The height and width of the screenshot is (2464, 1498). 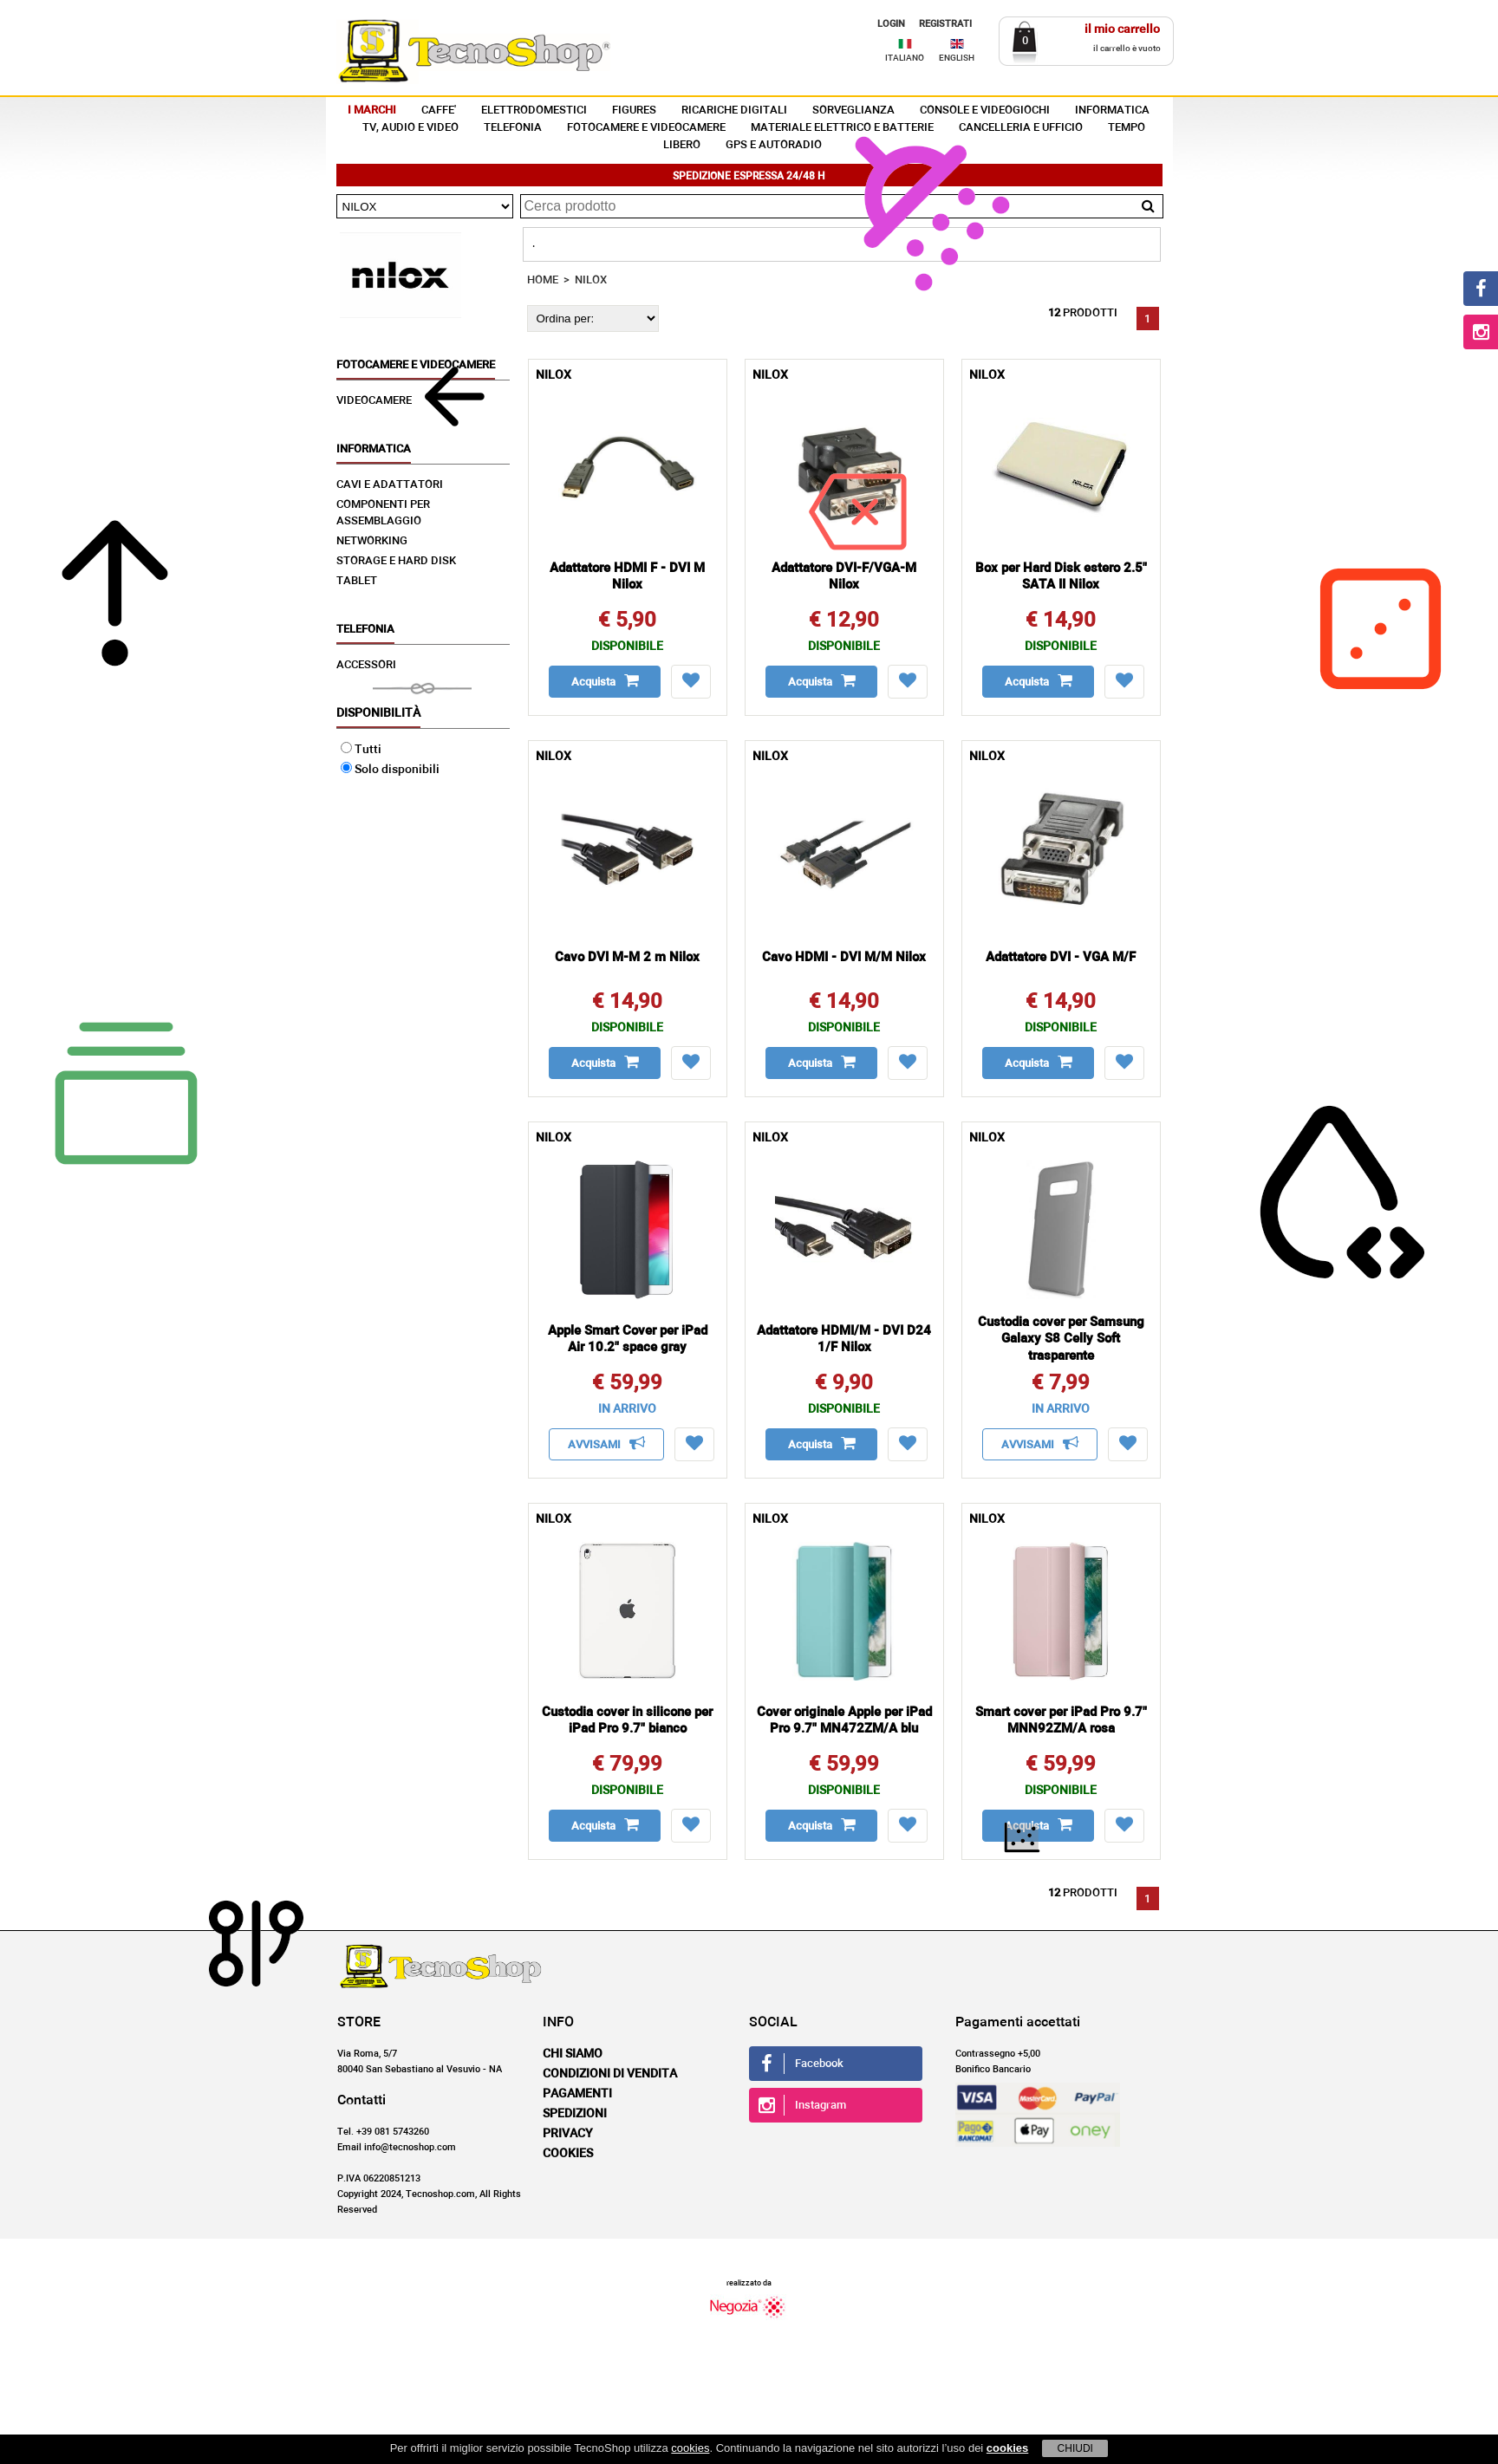 What do you see at coordinates (114, 593) in the screenshot?
I see `upload from current location` at bounding box center [114, 593].